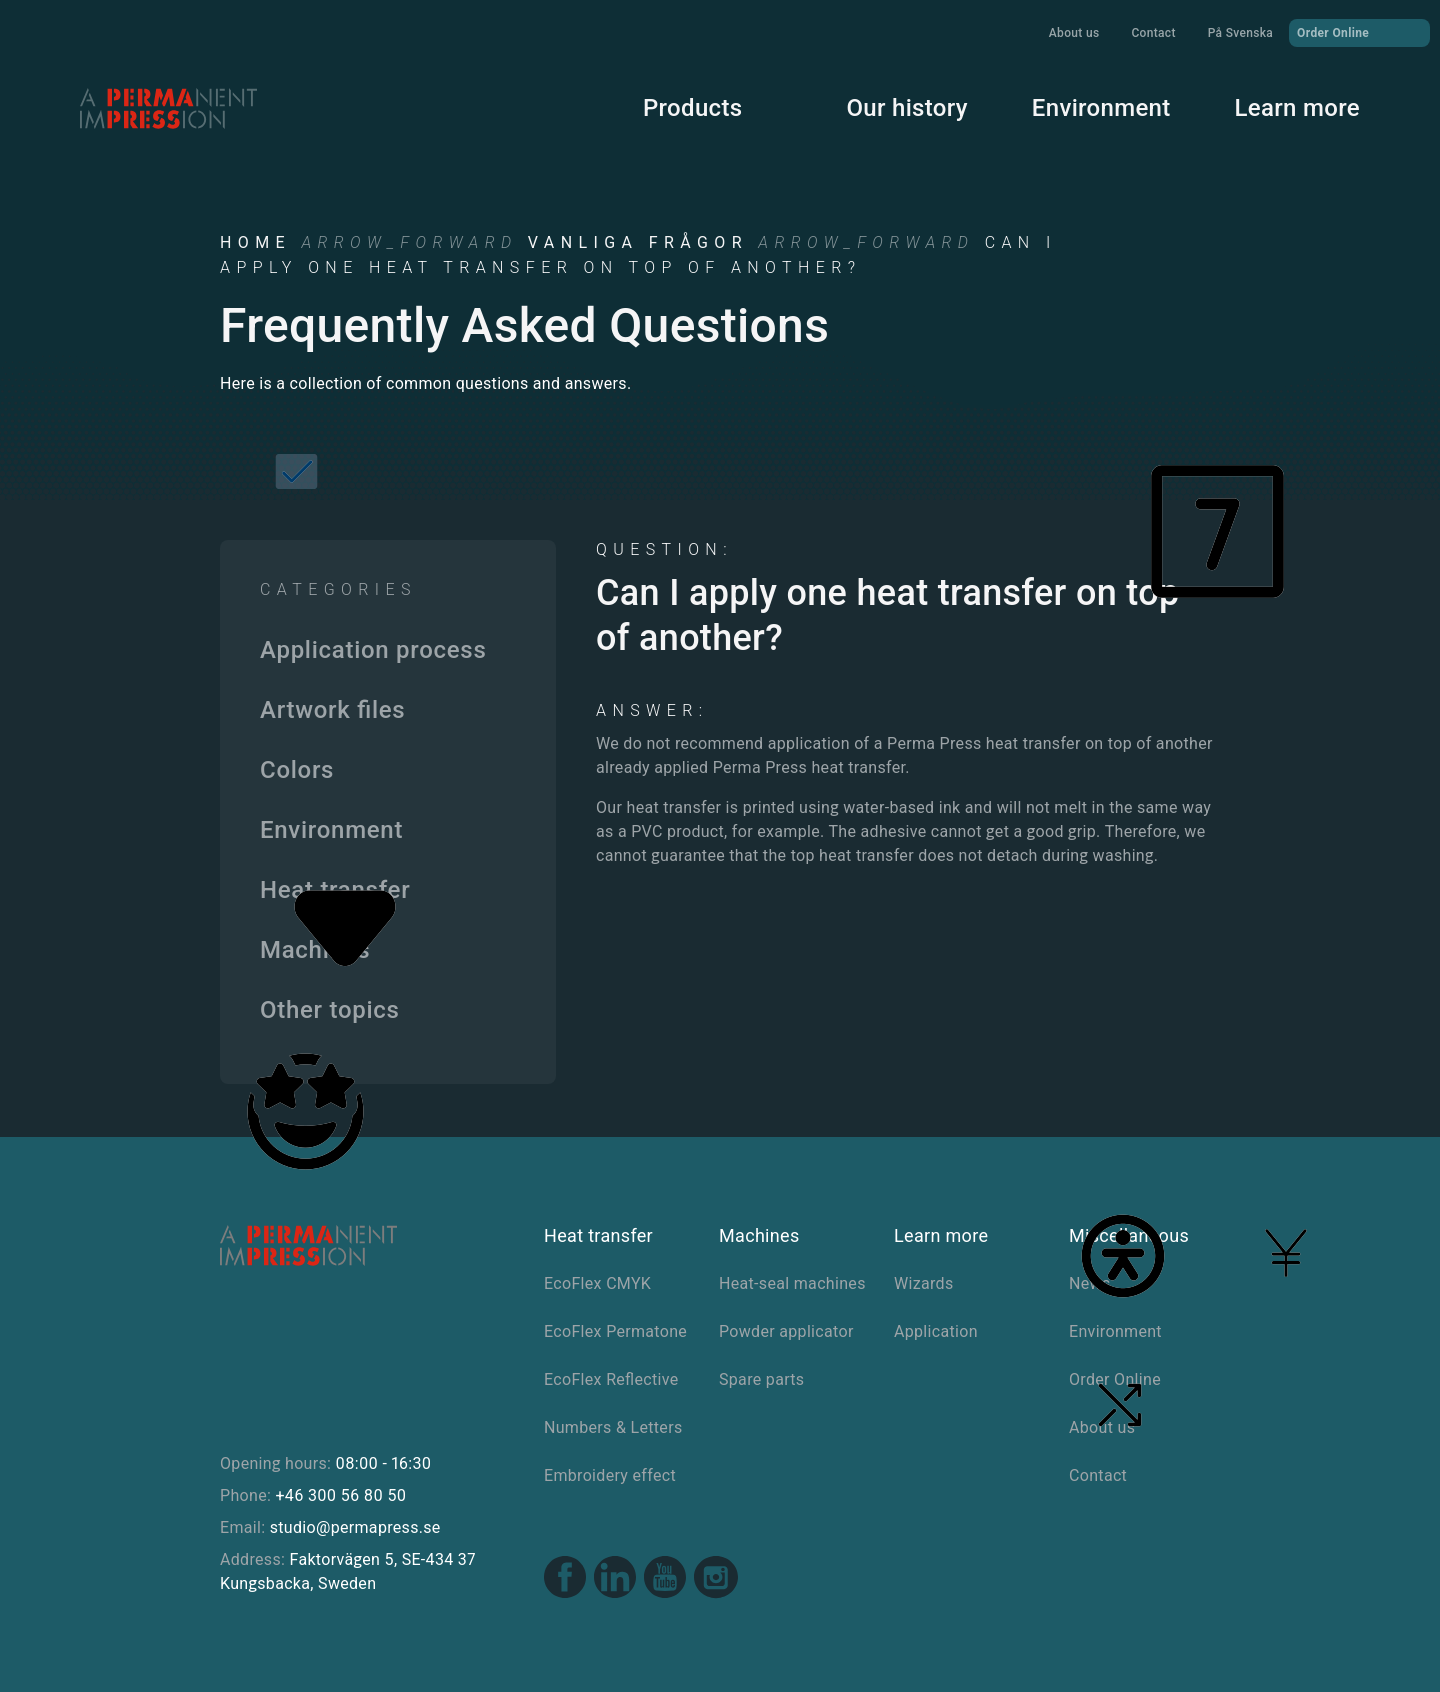 The image size is (1440, 1692). What do you see at coordinates (296, 471) in the screenshot?
I see `confirm or submit an action` at bounding box center [296, 471].